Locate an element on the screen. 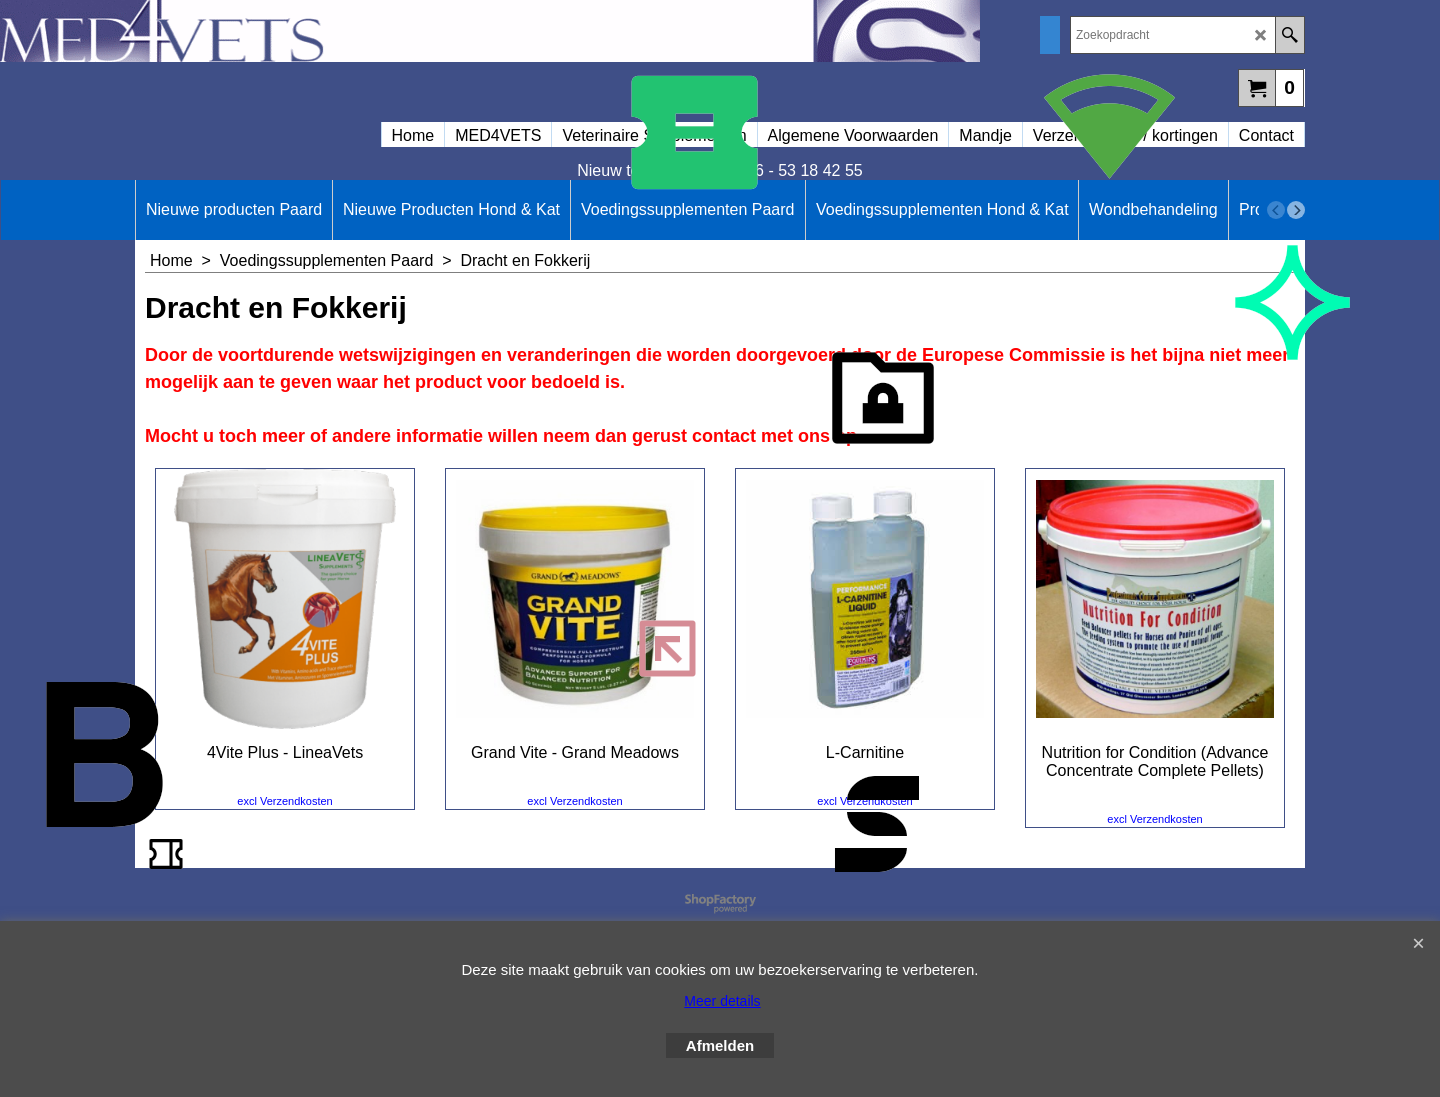 The width and height of the screenshot is (1440, 1097). sitrox brand logo is located at coordinates (877, 824).